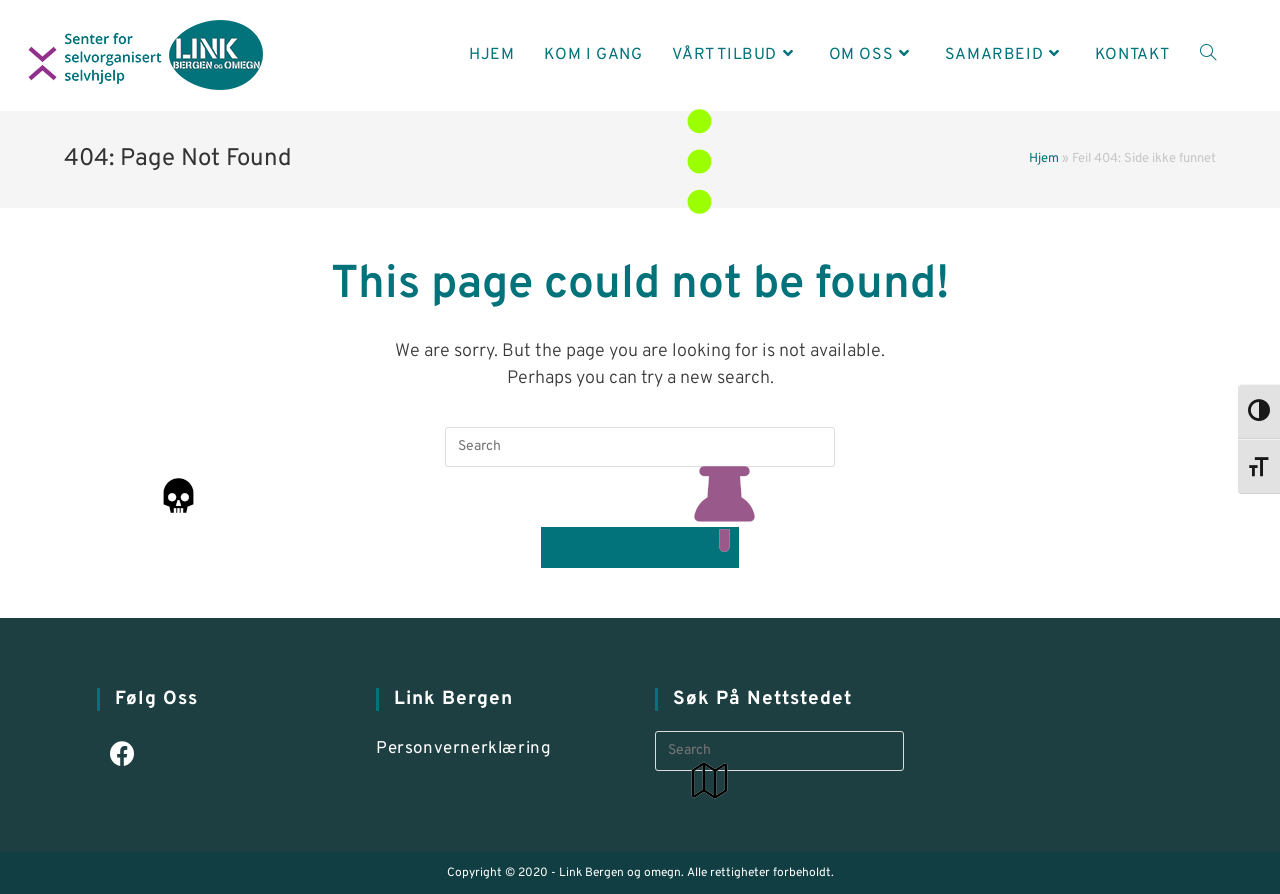  Describe the element at coordinates (42, 63) in the screenshot. I see `collapse an expanded section or panel` at that location.